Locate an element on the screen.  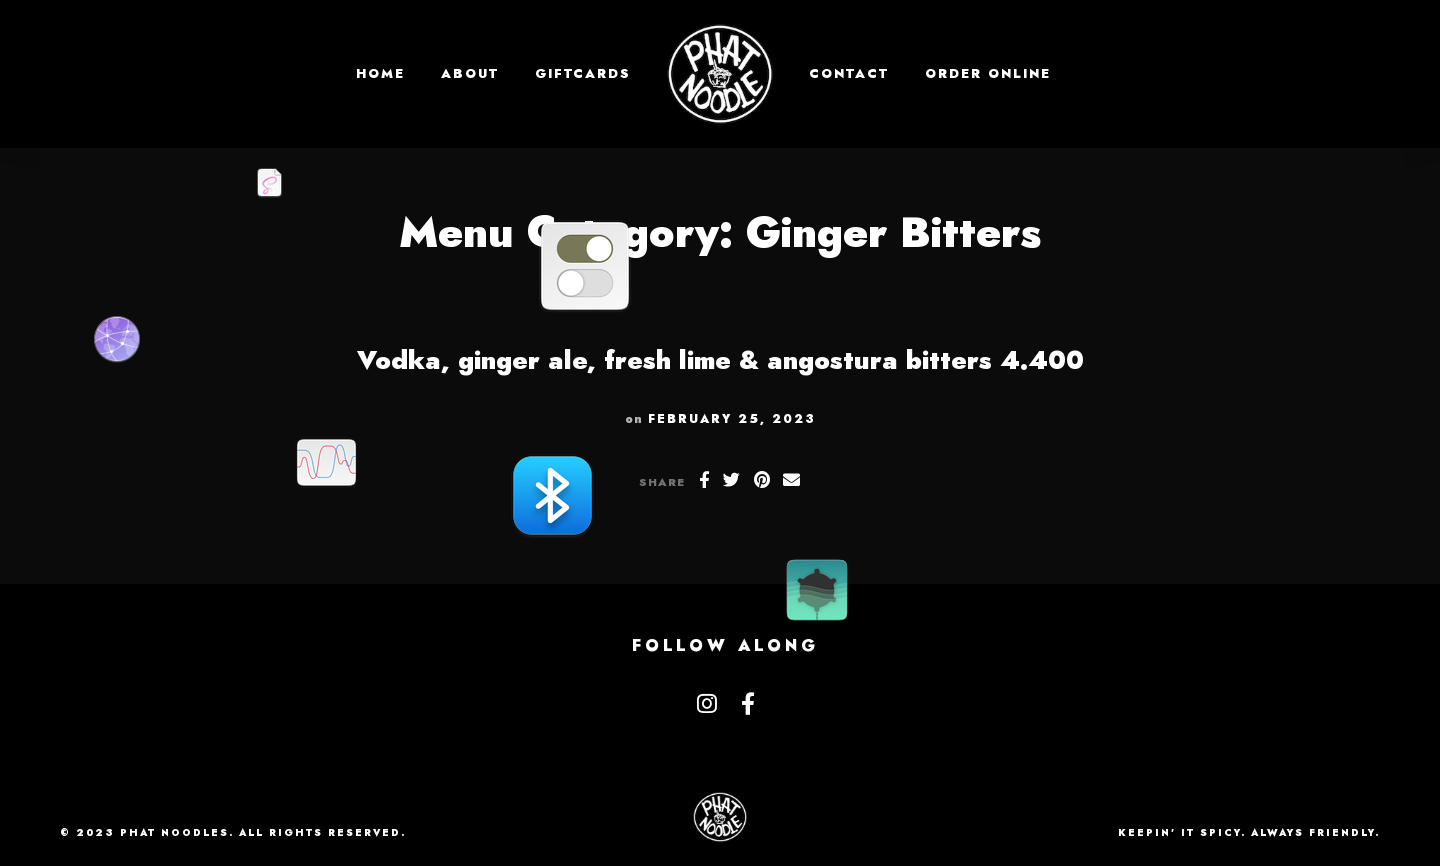
open unity tweak tool to customize desktop settings is located at coordinates (585, 266).